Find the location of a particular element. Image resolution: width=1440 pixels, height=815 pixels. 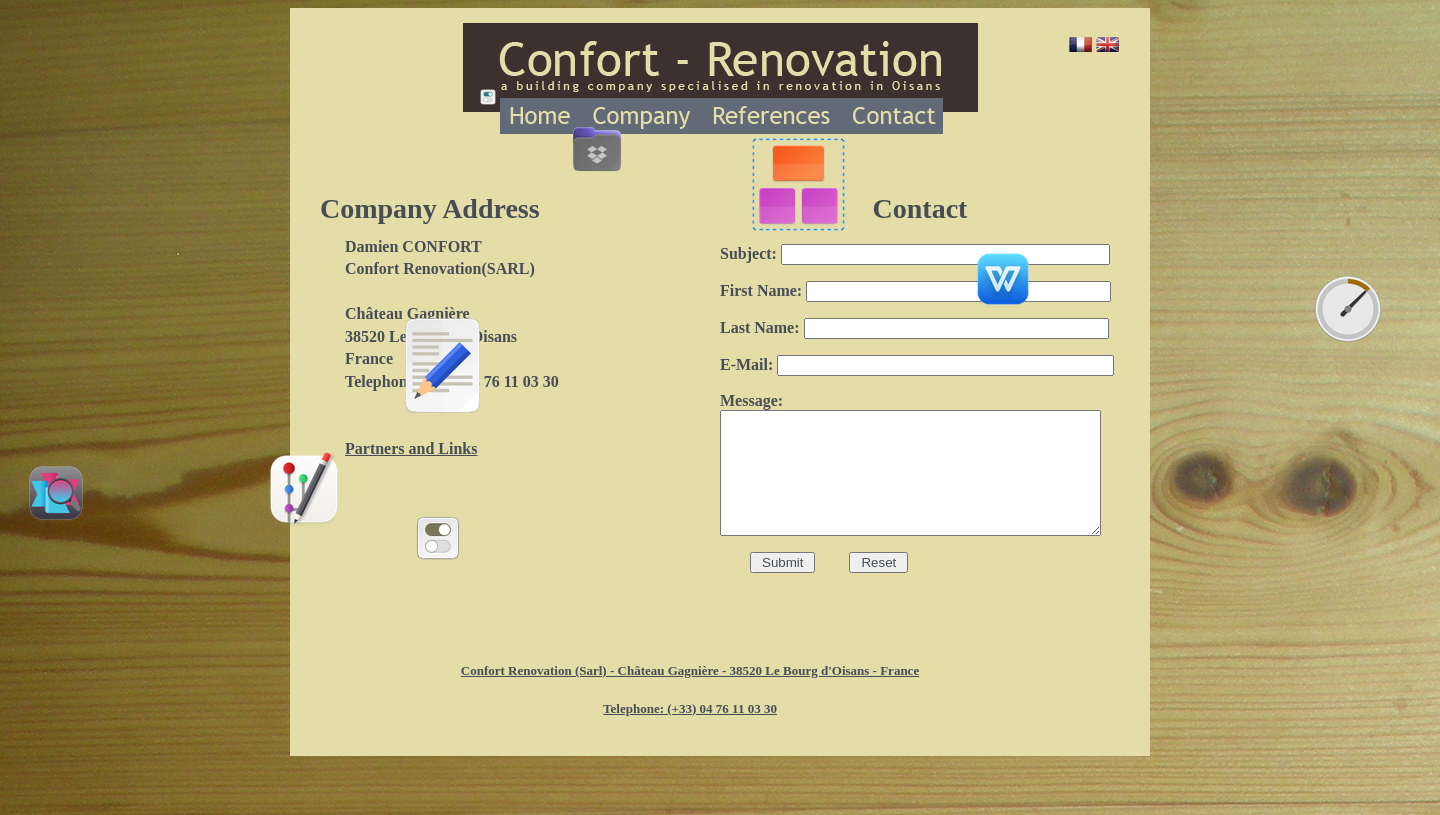

open unity tweak tool settings is located at coordinates (488, 97).